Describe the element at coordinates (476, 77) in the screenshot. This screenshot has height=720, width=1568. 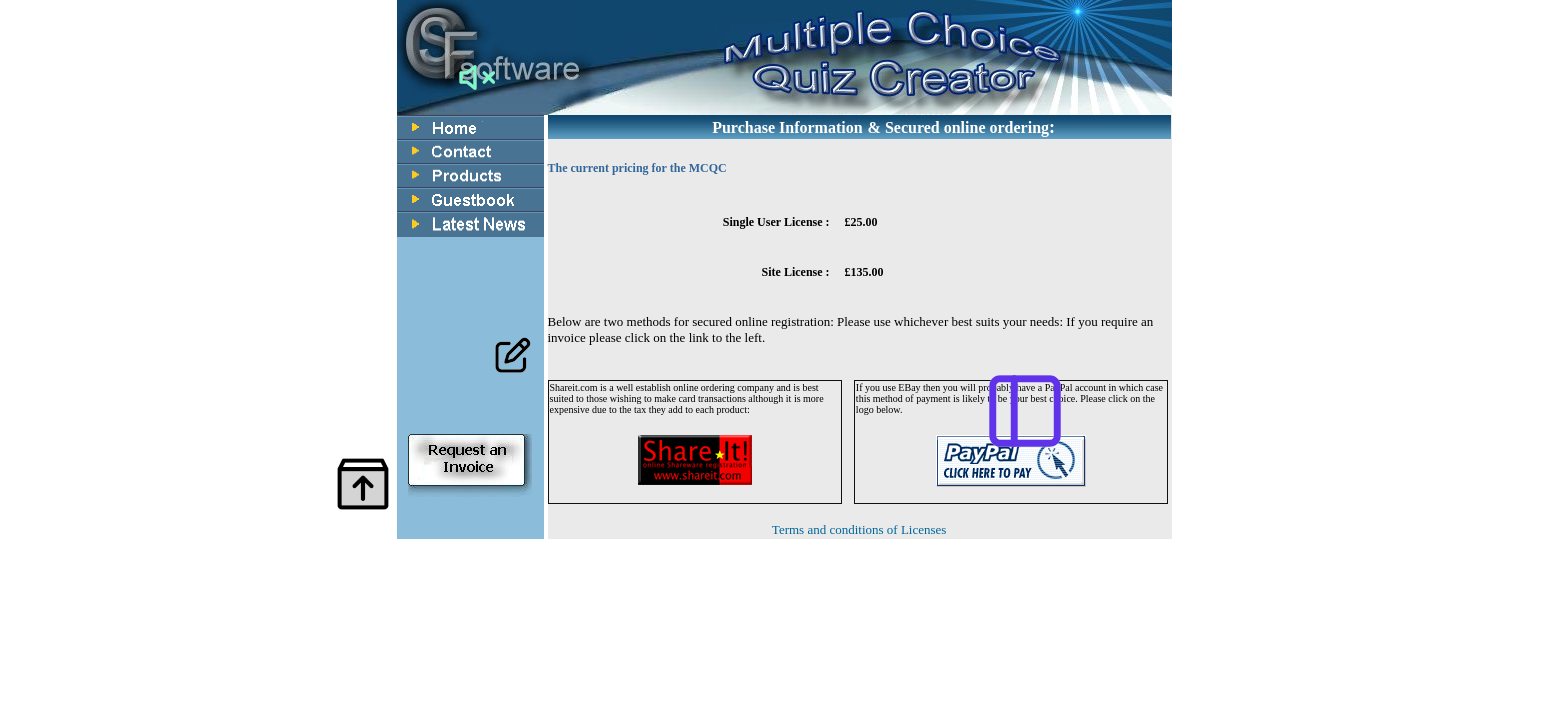
I see `mute audio or sound` at that location.